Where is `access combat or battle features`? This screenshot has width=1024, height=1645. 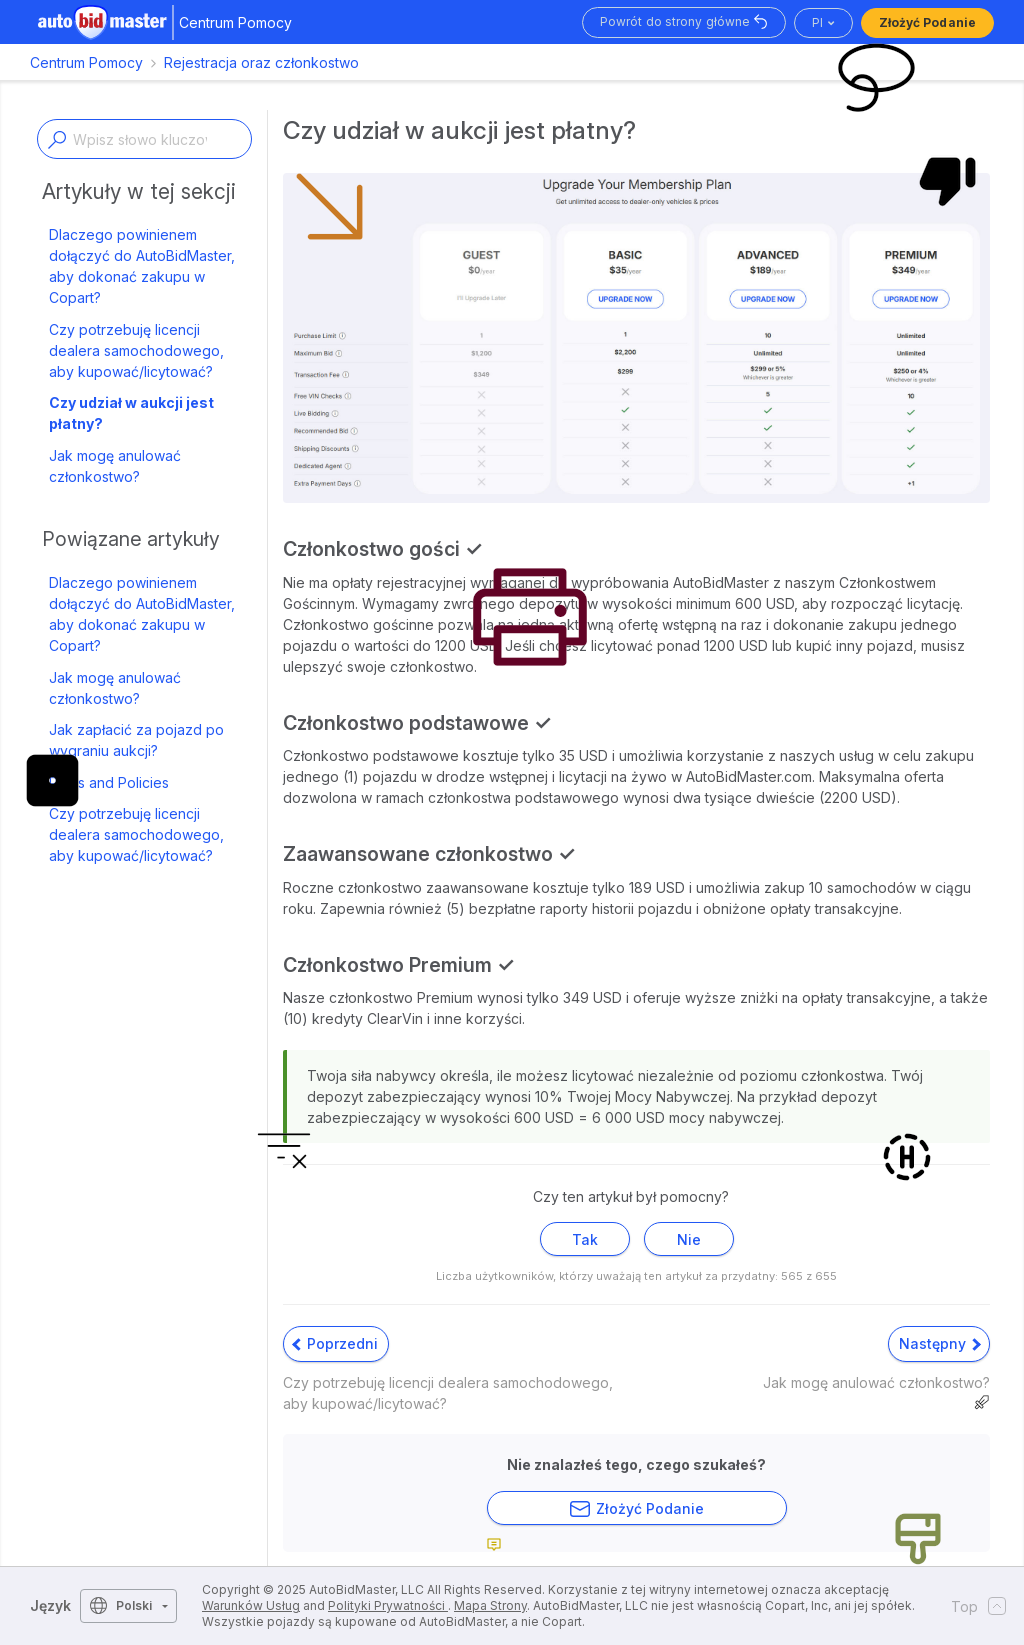
access combat or battle features is located at coordinates (982, 1402).